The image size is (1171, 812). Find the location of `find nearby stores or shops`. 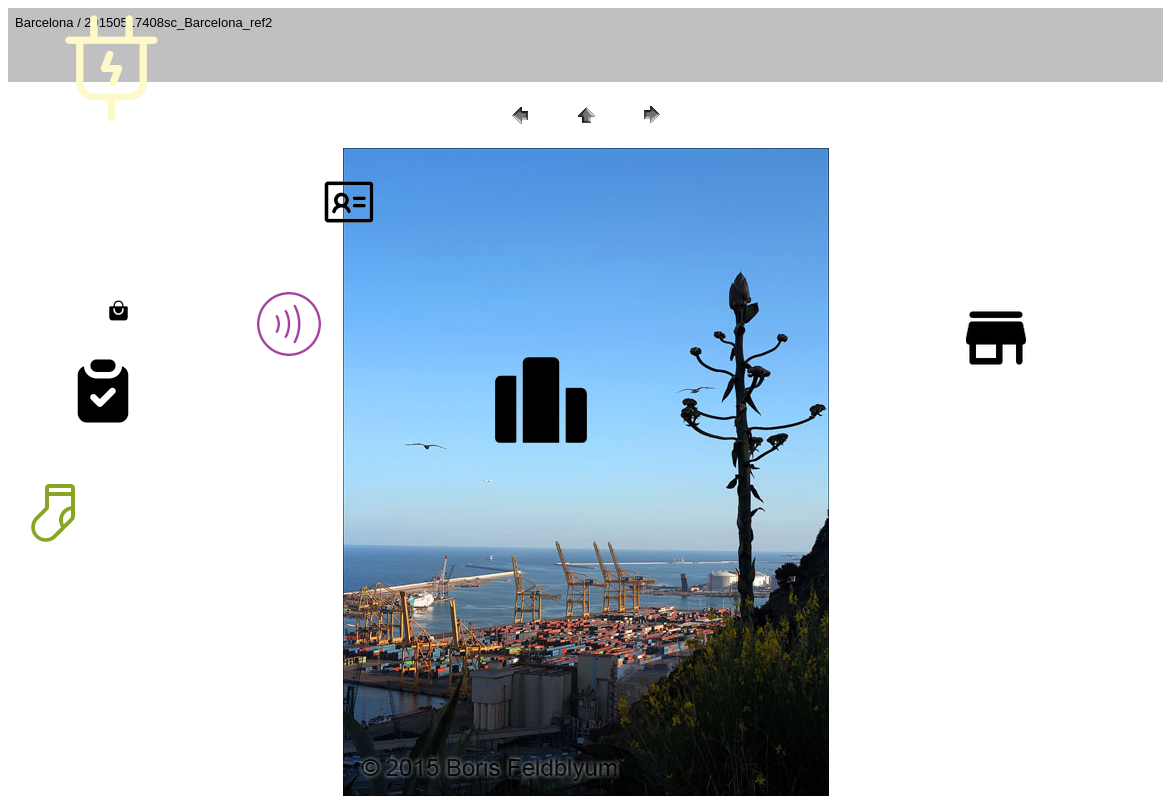

find nearby stores or shops is located at coordinates (996, 338).